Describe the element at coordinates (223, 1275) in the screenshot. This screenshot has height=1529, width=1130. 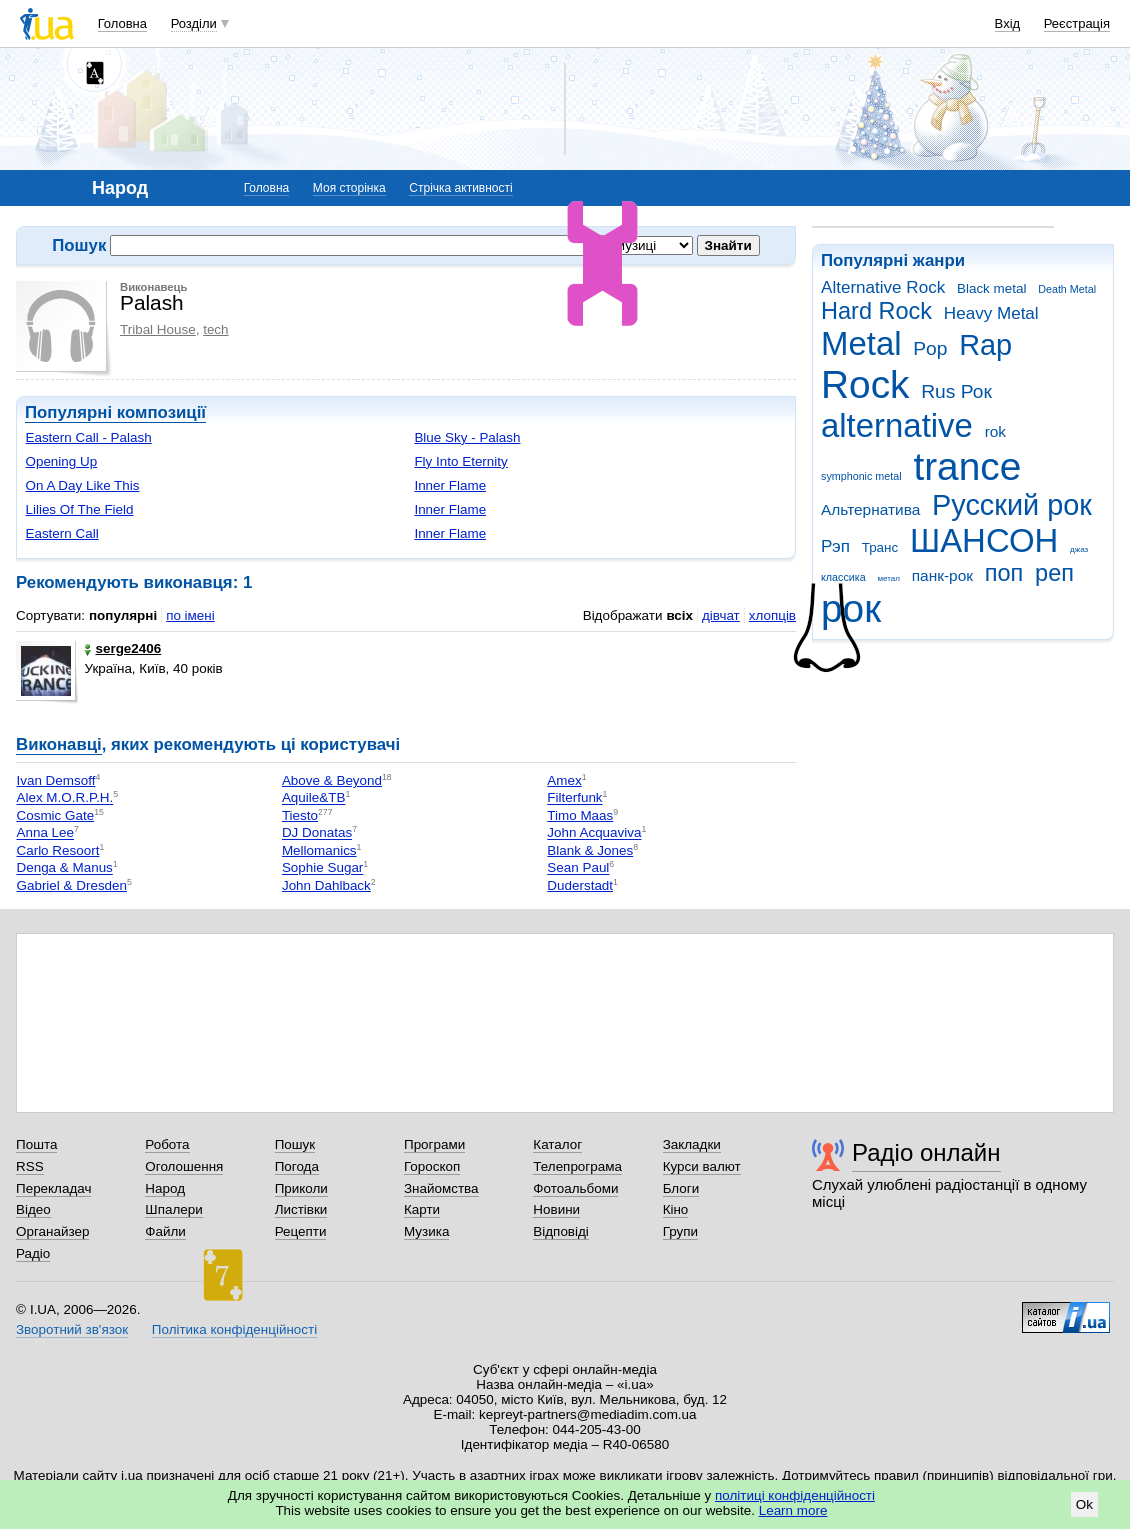
I see `seven of clubs playing card` at that location.